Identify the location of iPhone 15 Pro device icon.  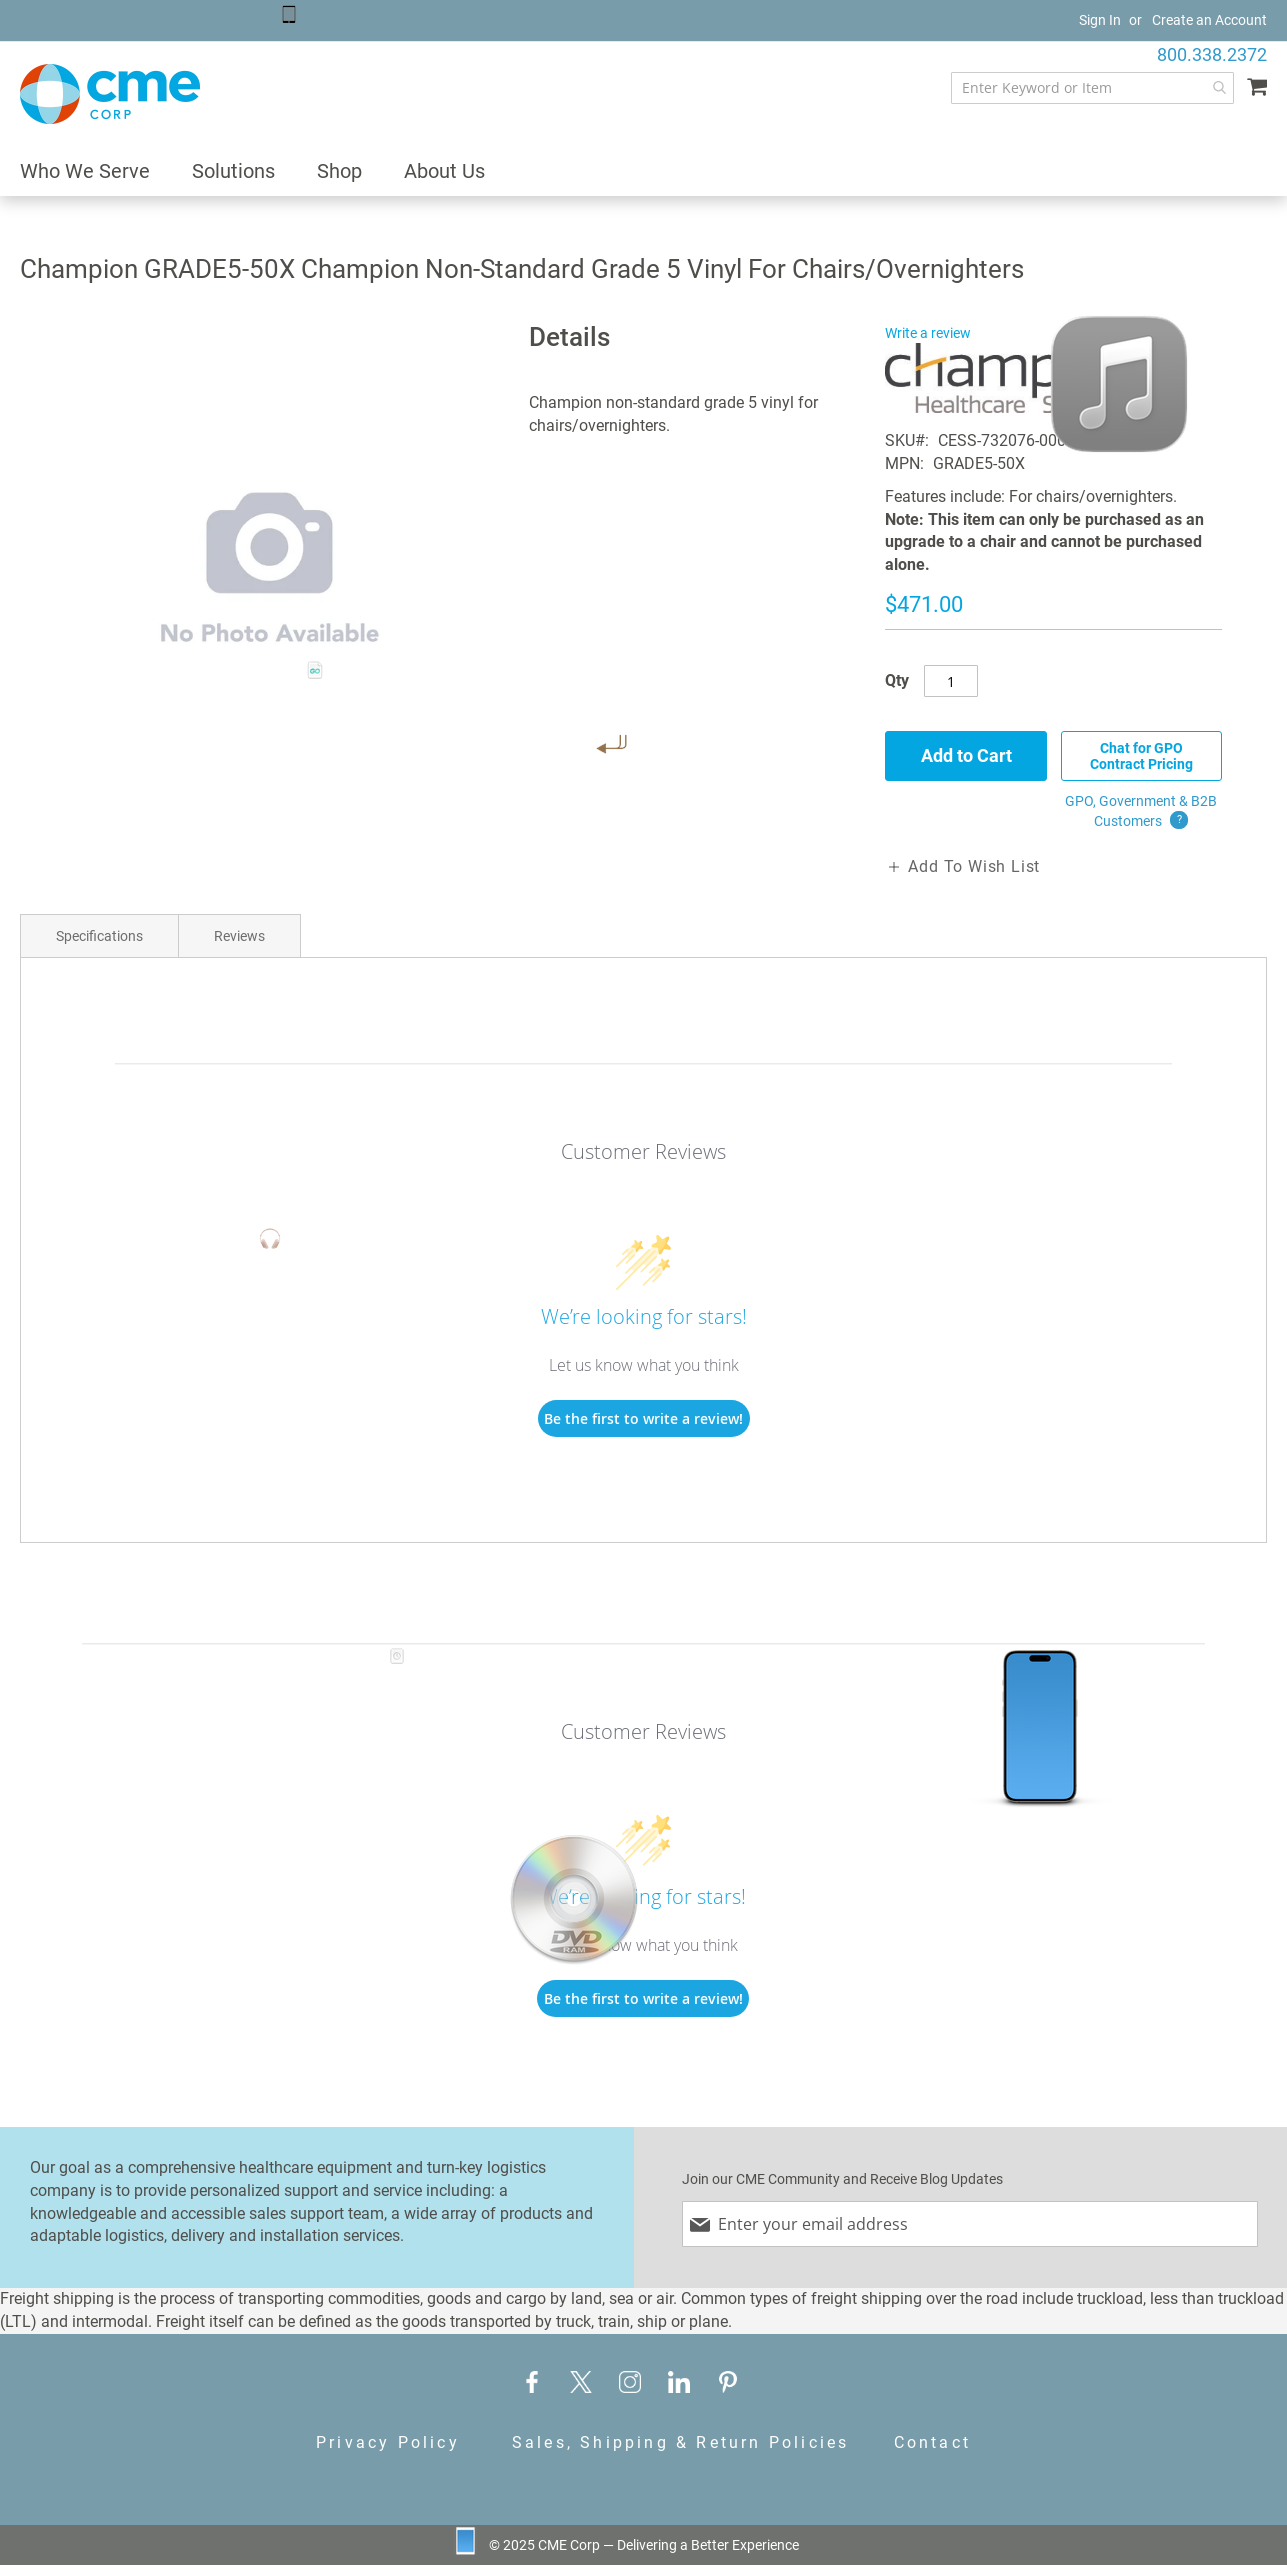
(1040, 1729).